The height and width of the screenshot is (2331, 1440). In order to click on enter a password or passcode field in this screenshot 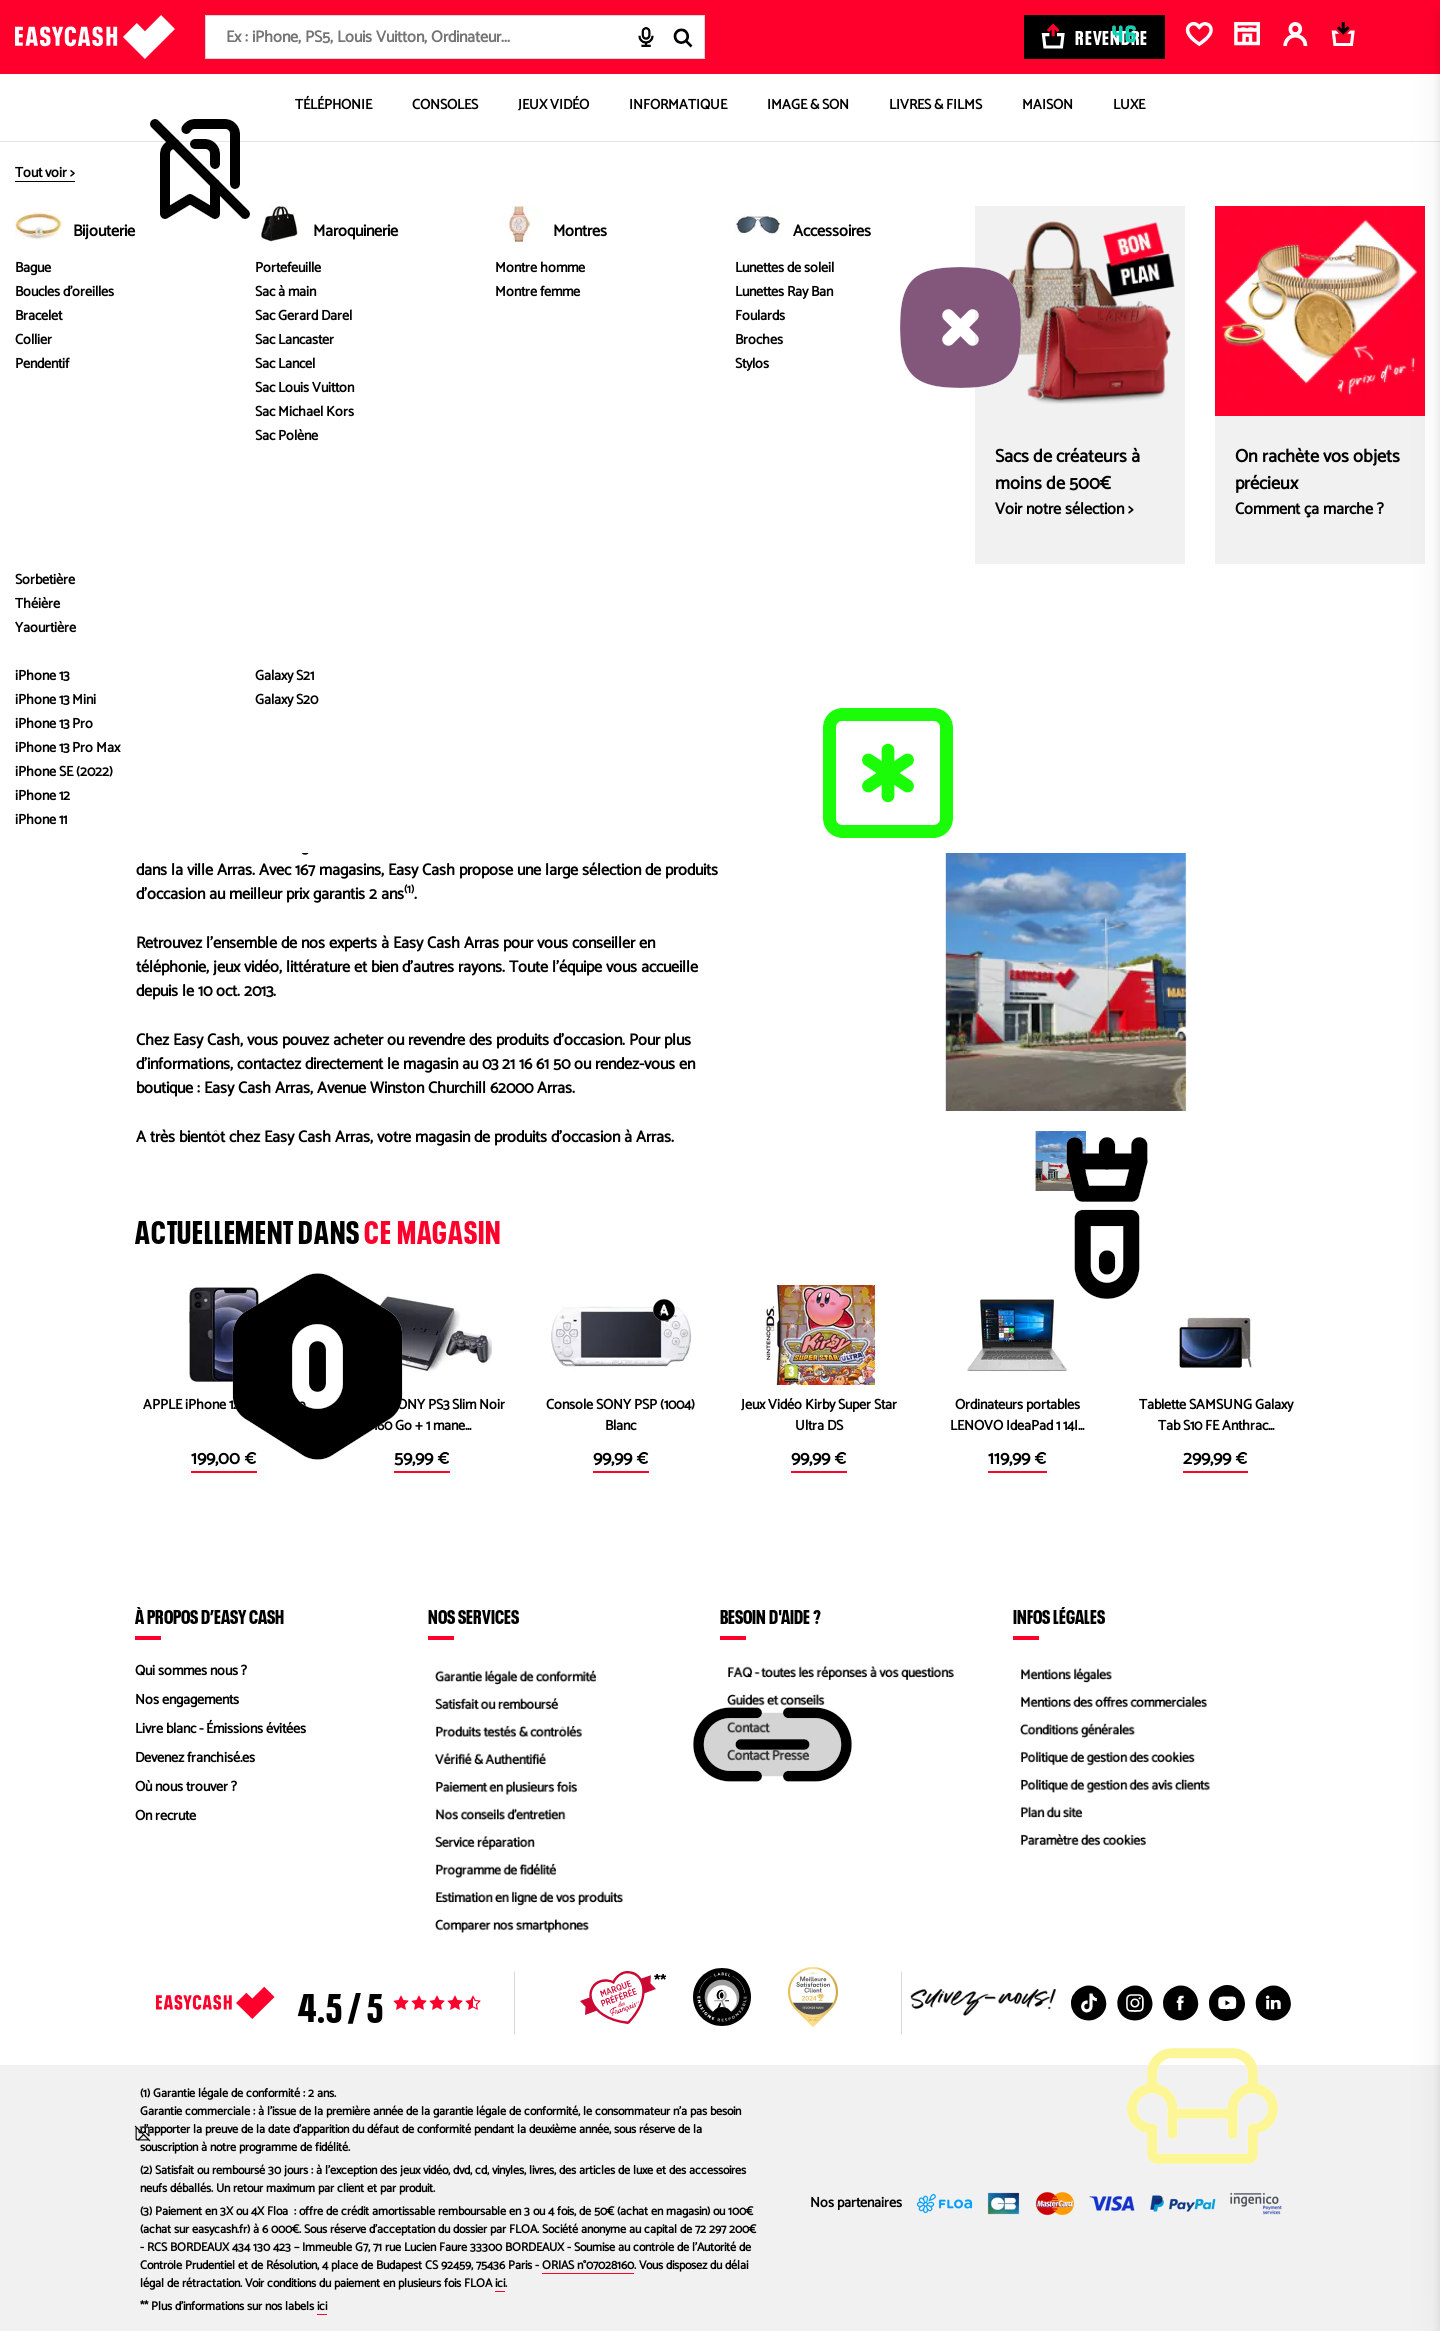, I will do `click(888, 773)`.